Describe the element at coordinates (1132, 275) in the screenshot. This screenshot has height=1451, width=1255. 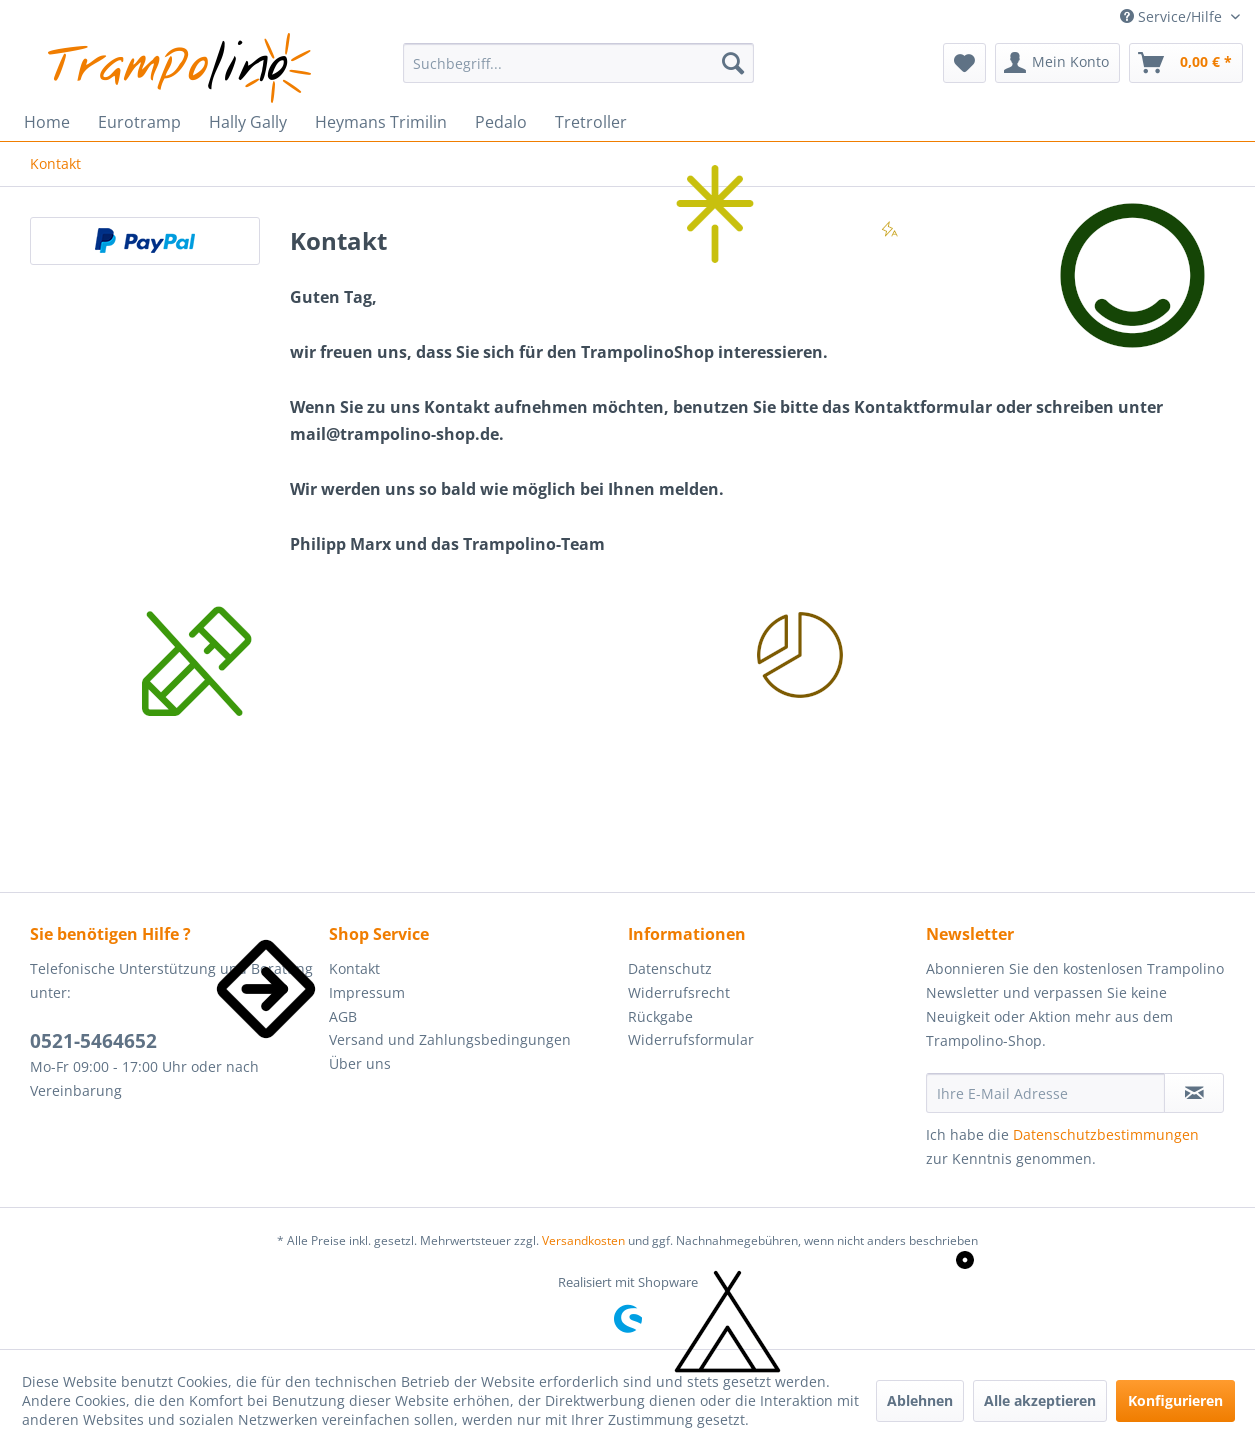
I see `apply inner shadow effect to bottom edge` at that location.